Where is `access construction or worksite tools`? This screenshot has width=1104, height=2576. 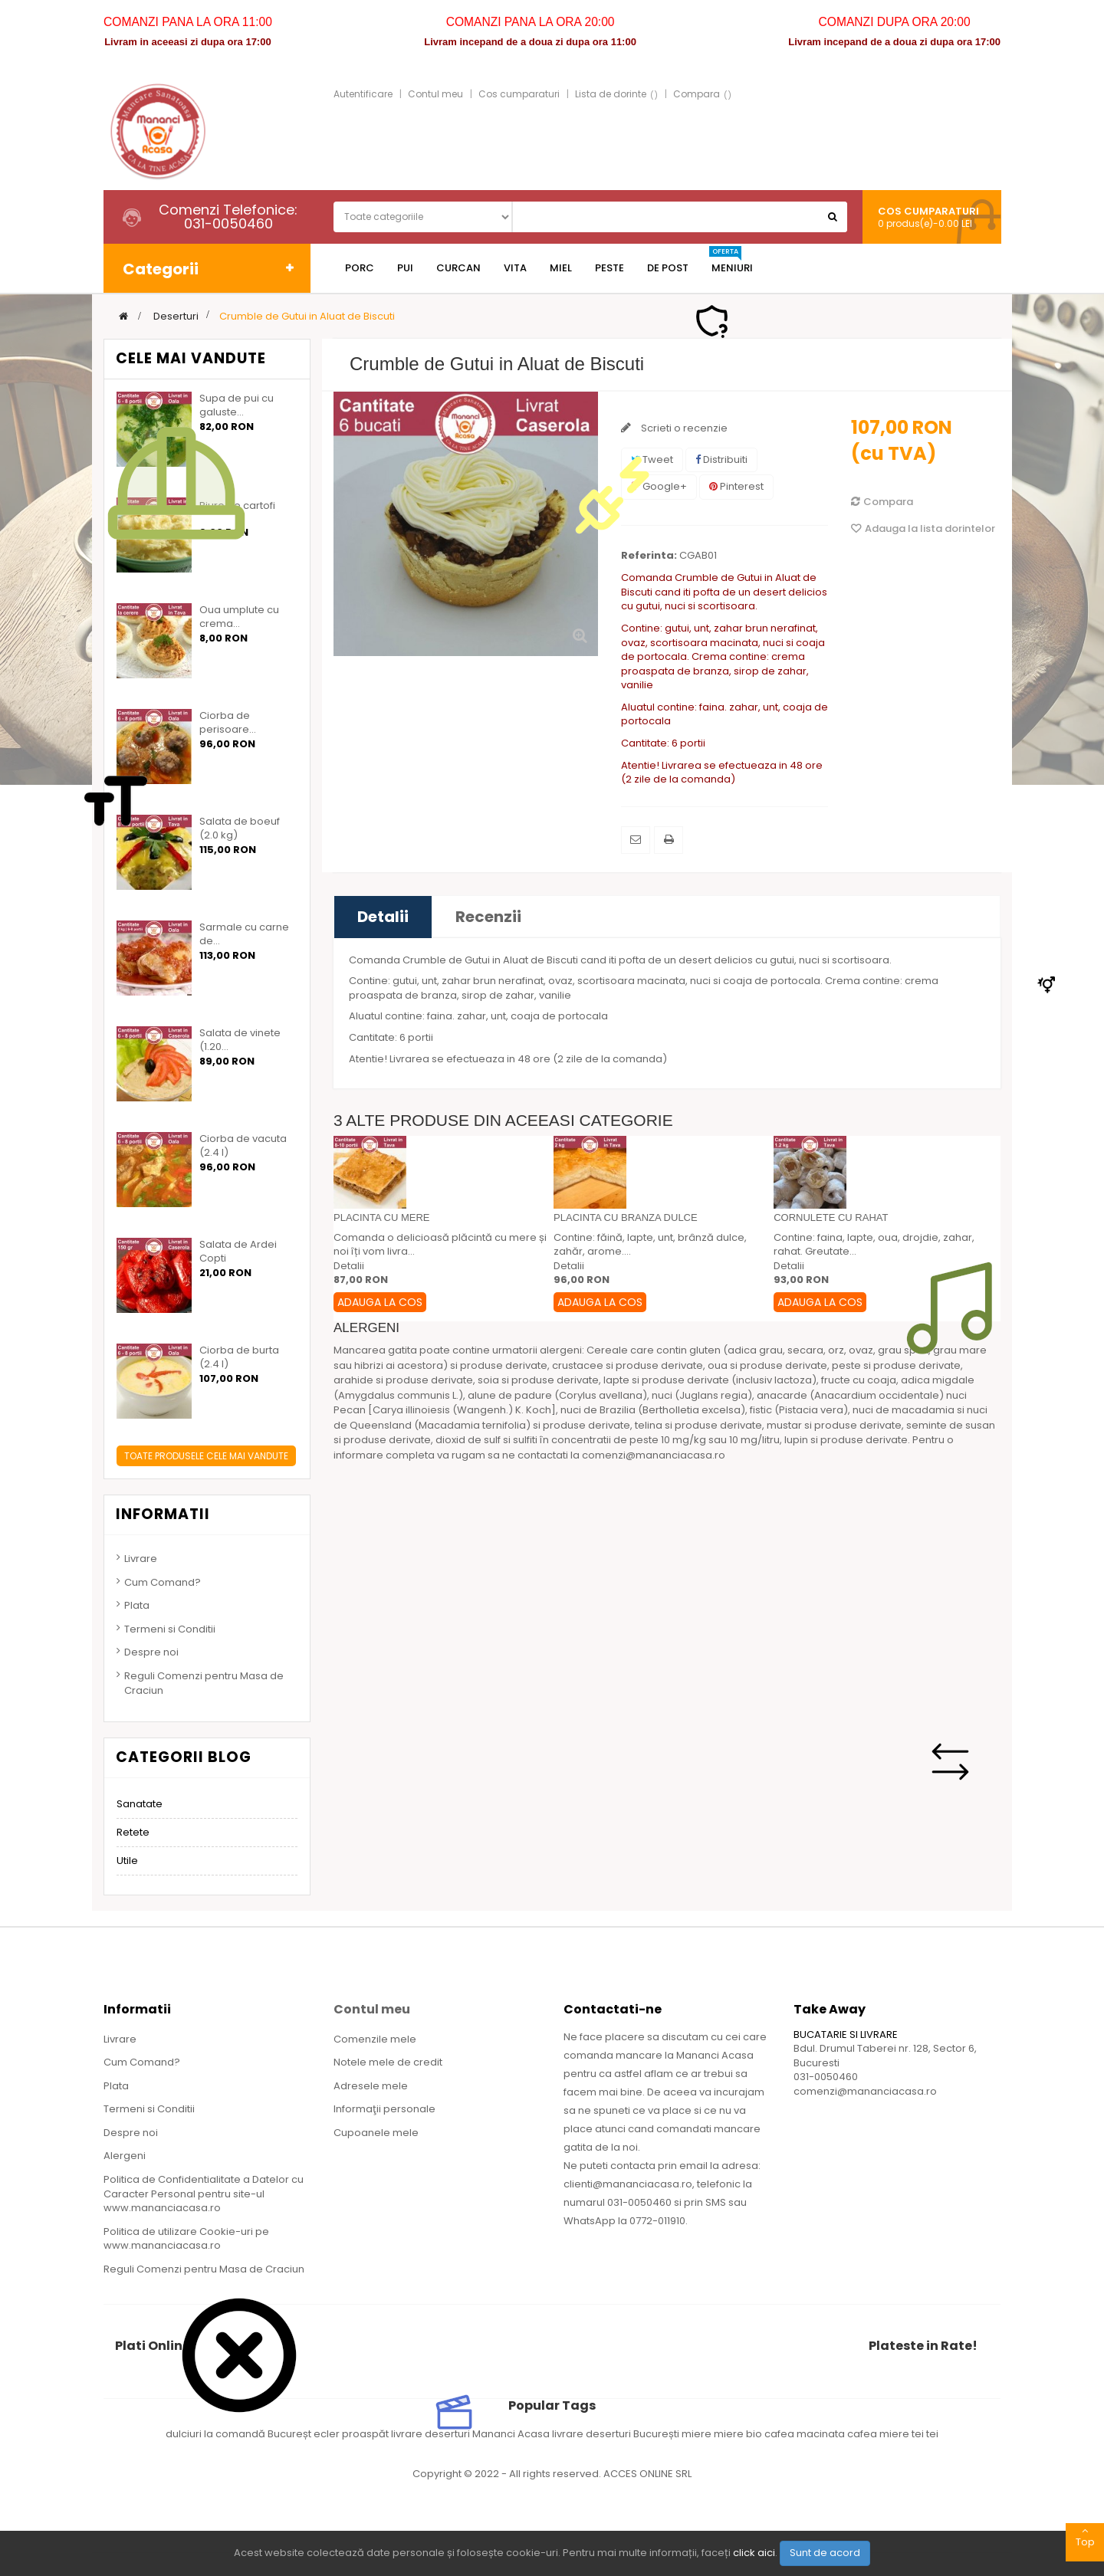
access construction or worksite tools is located at coordinates (176, 491).